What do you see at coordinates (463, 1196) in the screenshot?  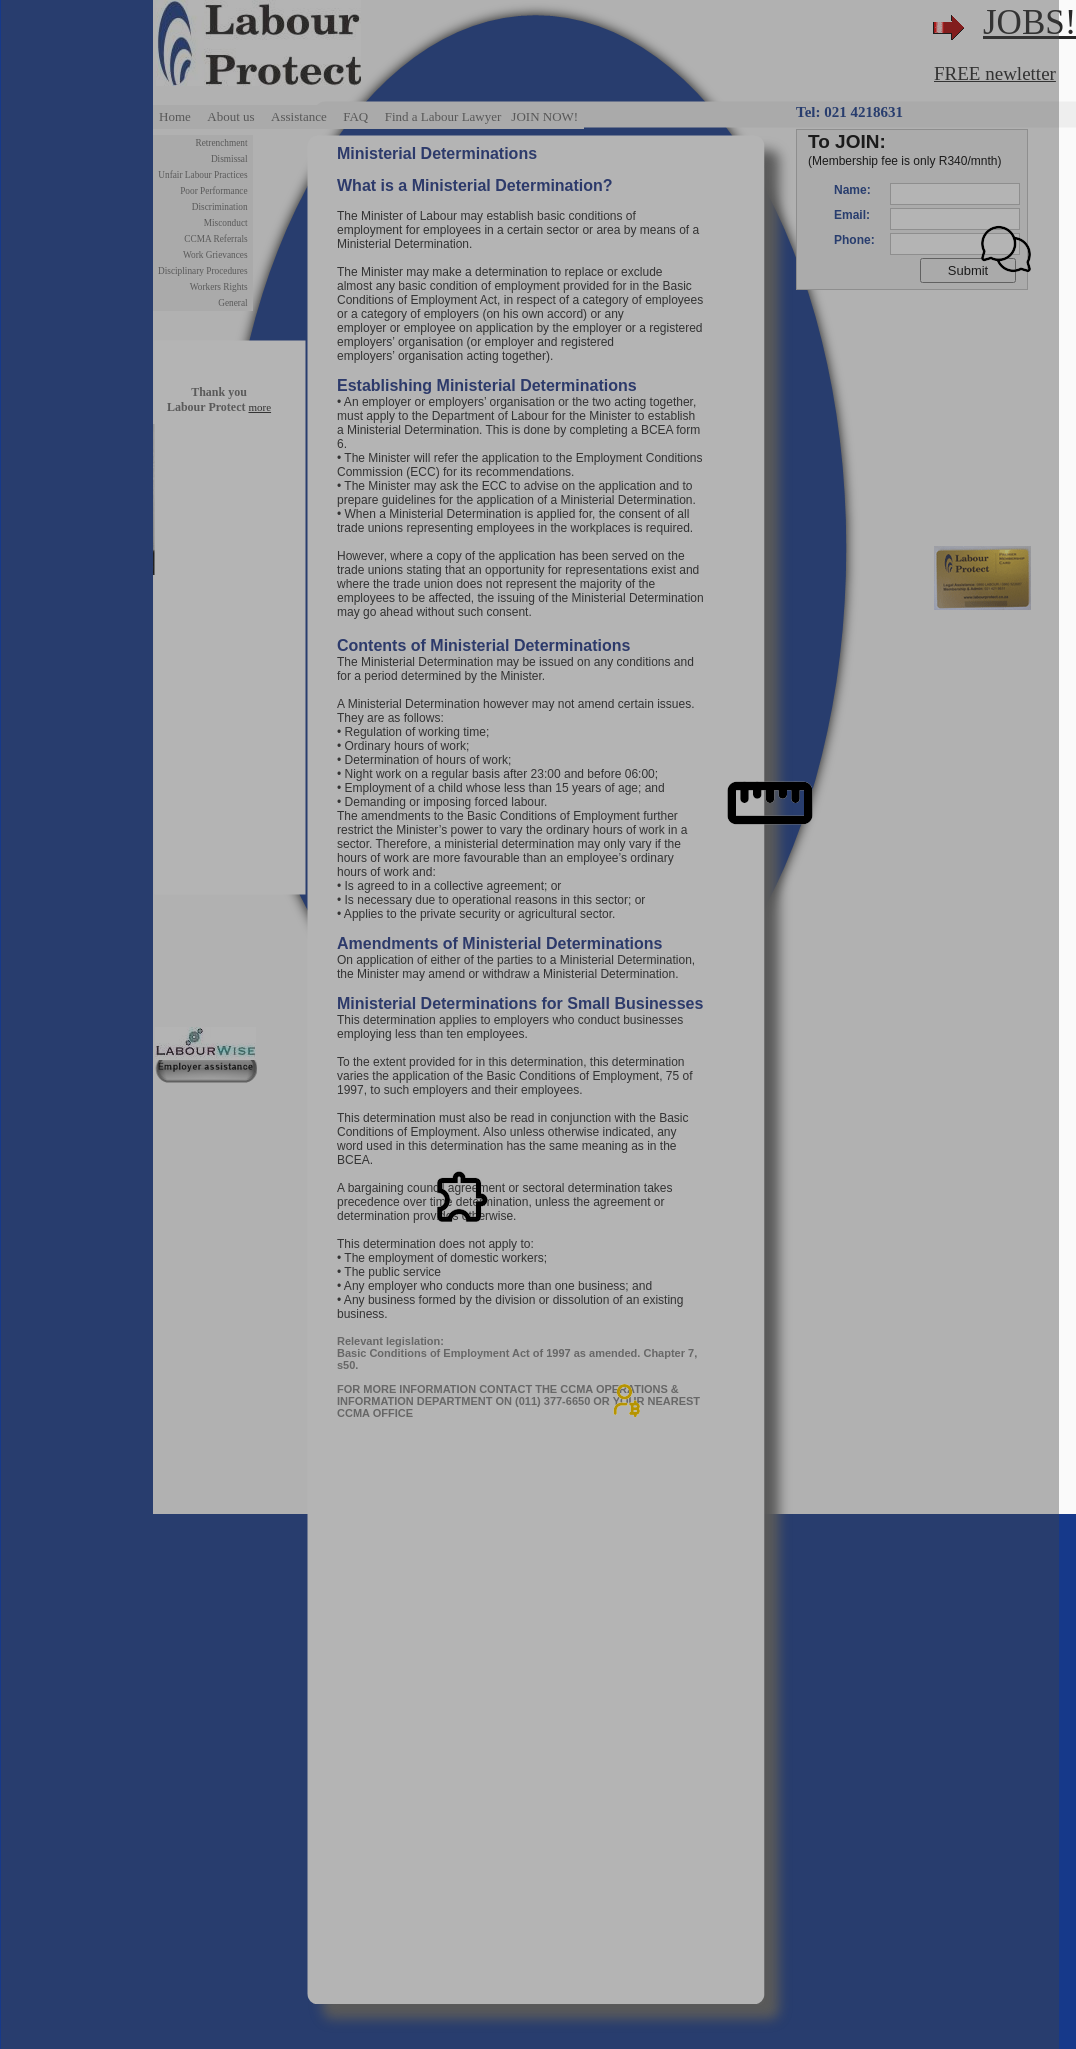 I see `access browser extensions or add-ons` at bounding box center [463, 1196].